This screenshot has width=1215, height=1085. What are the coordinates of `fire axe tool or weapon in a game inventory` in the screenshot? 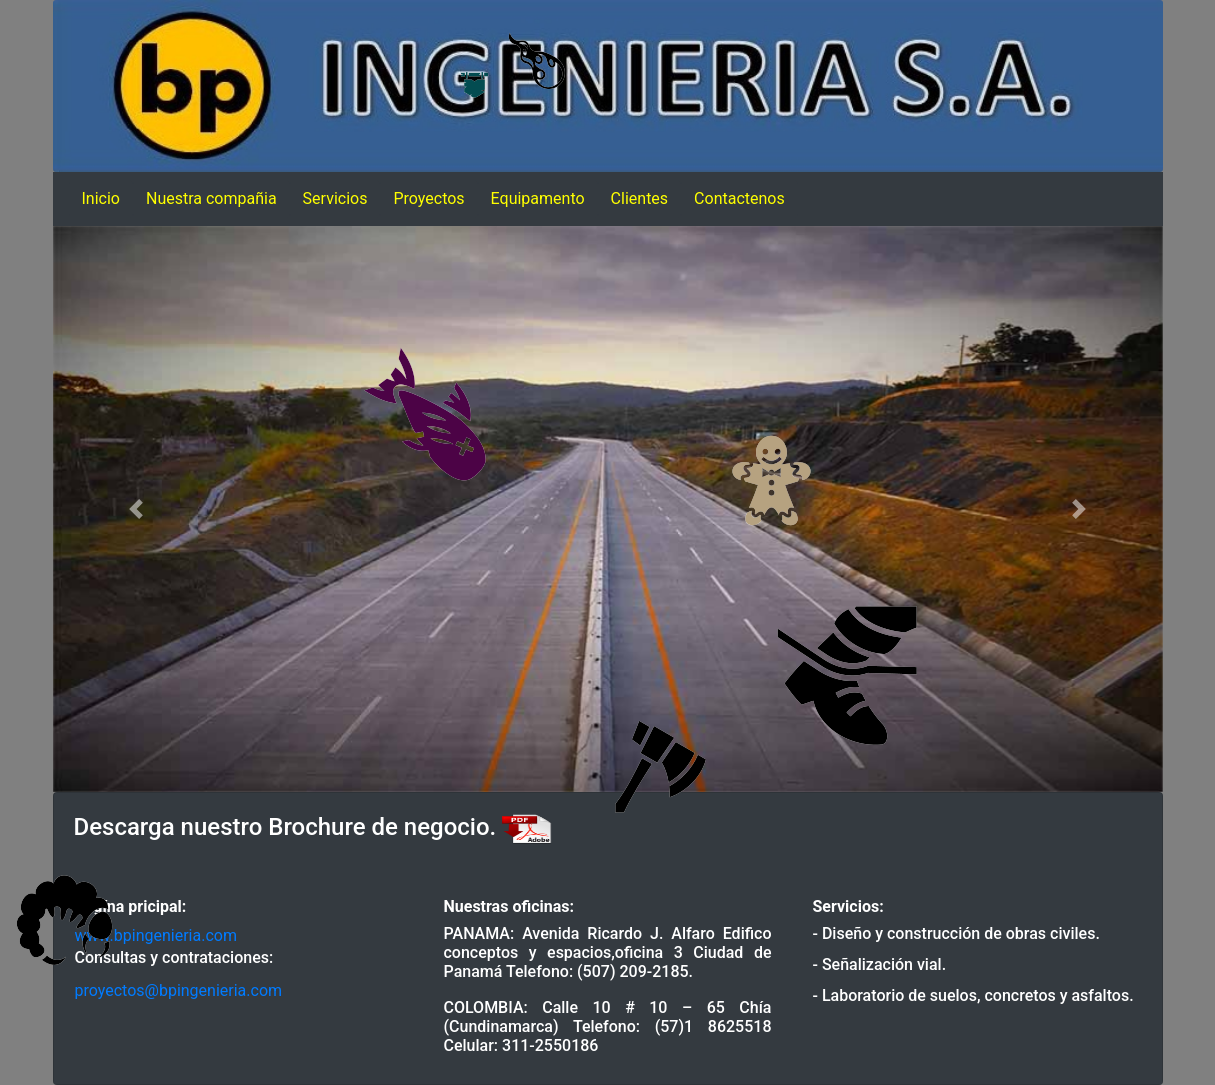 It's located at (660, 766).